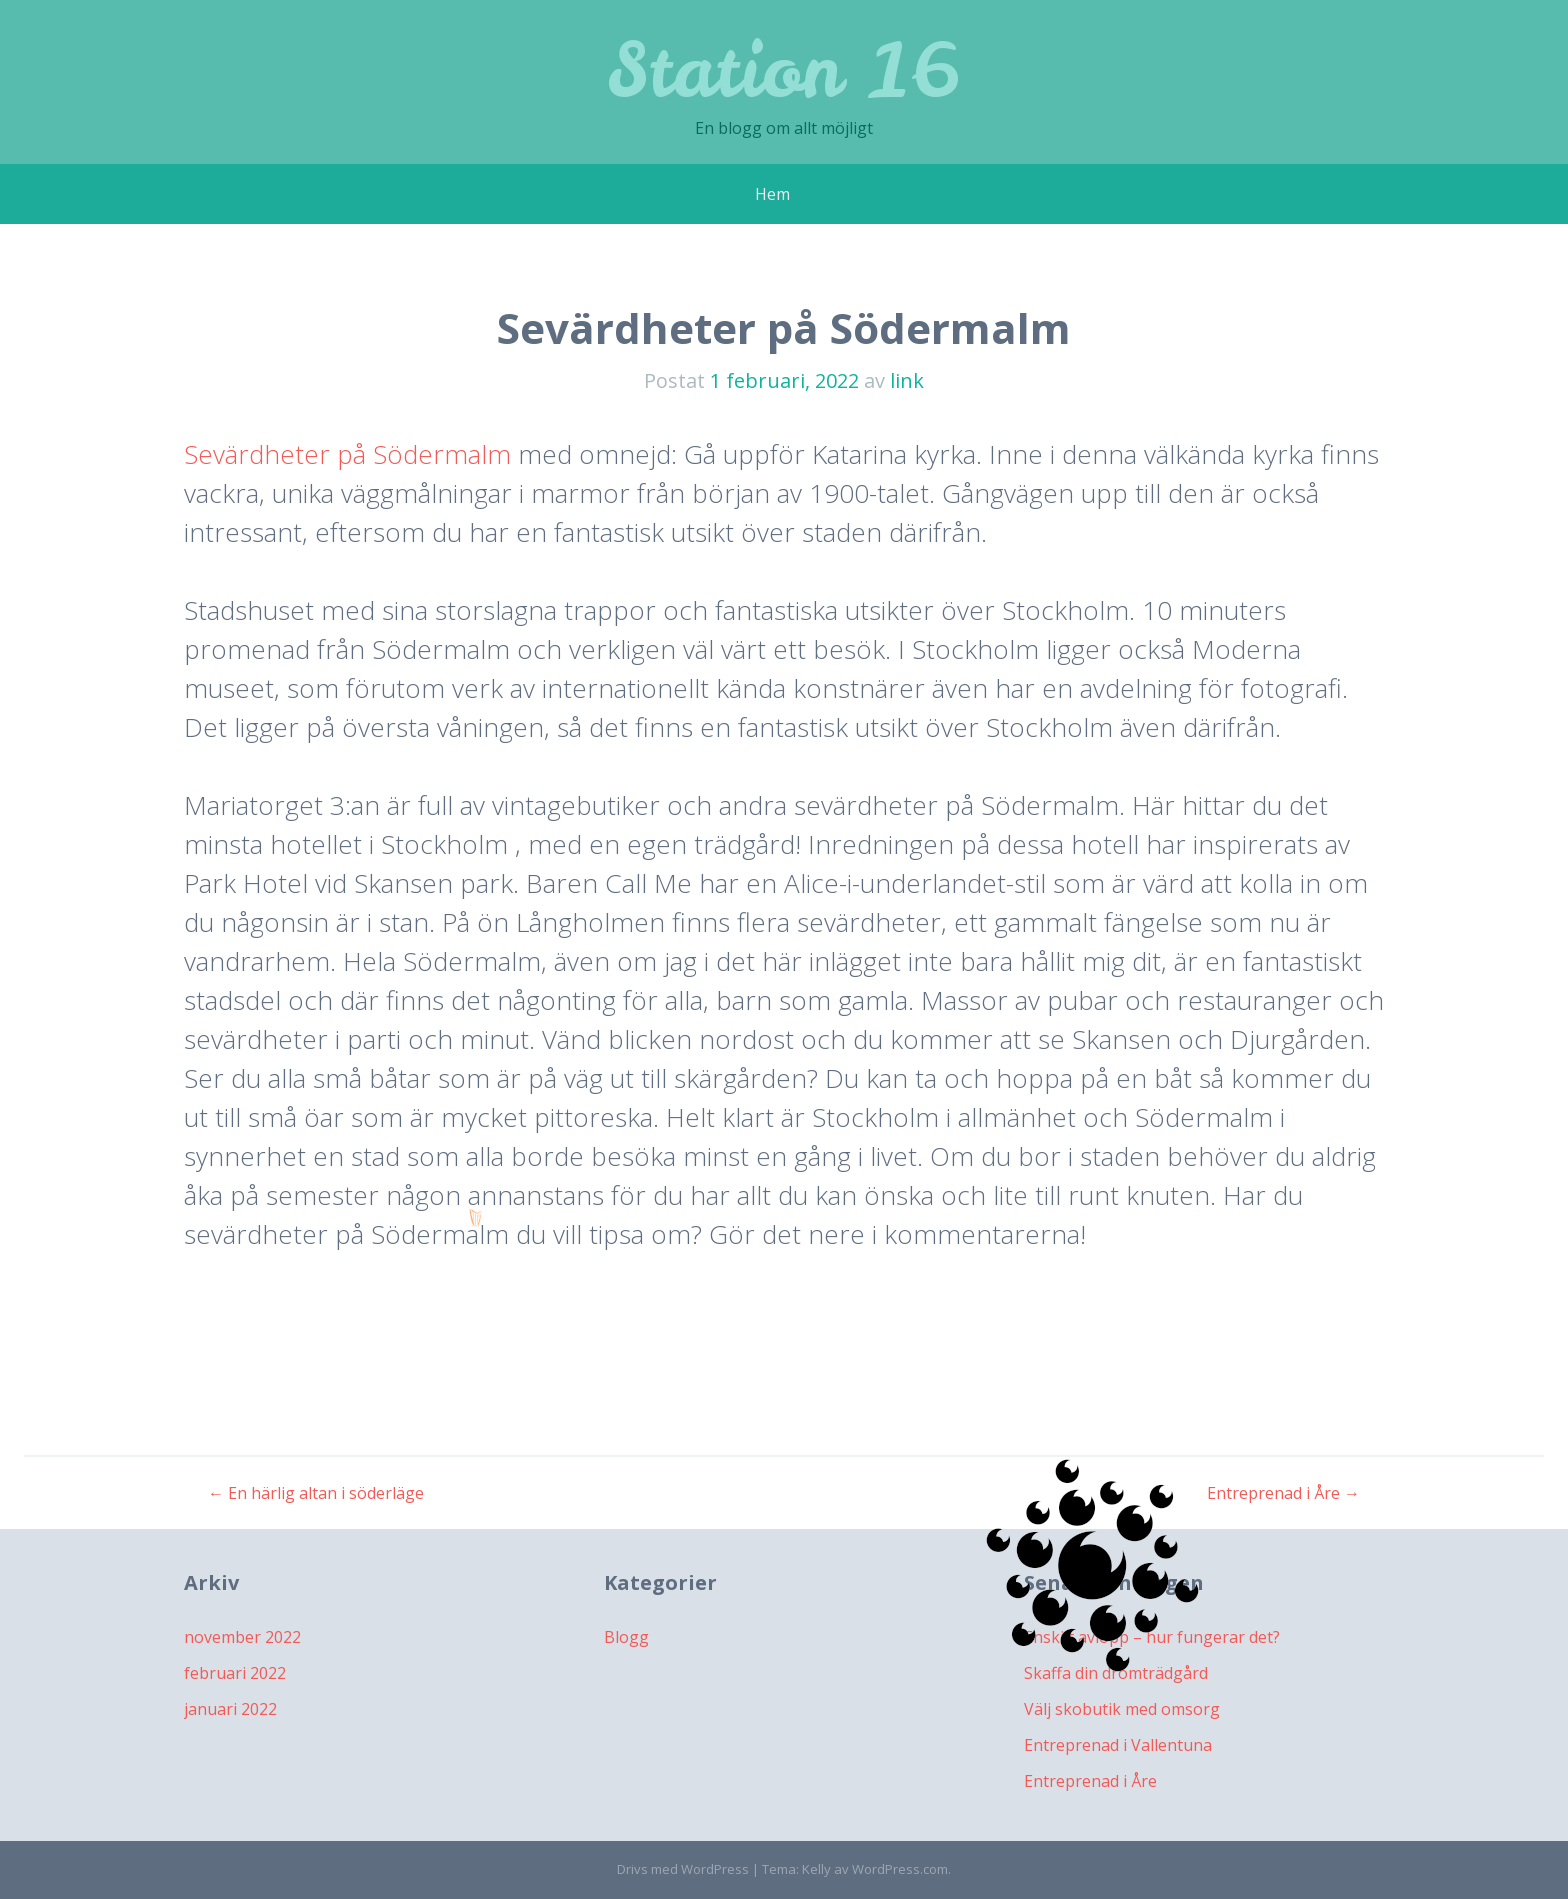 The height and width of the screenshot is (1899, 1568). What do you see at coordinates (475, 1217) in the screenshot?
I see `access music or audio settings` at bounding box center [475, 1217].